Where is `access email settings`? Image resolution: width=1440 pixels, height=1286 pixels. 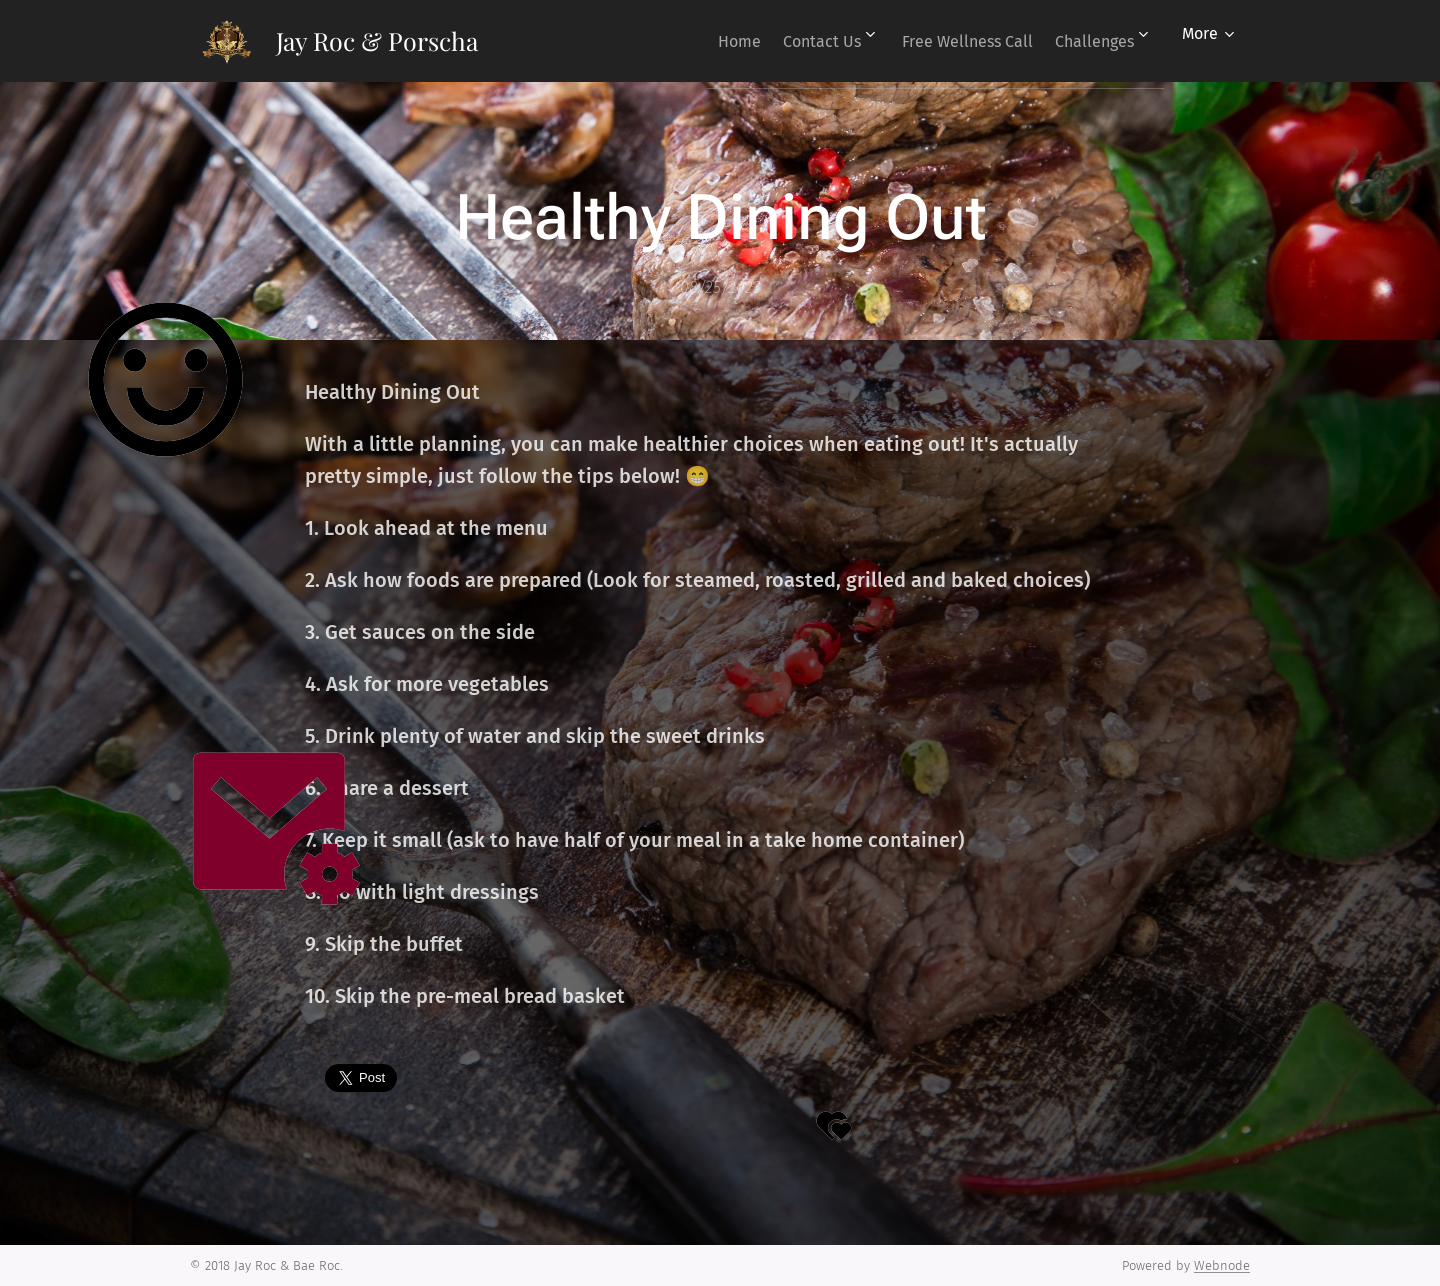
access email settings is located at coordinates (269, 821).